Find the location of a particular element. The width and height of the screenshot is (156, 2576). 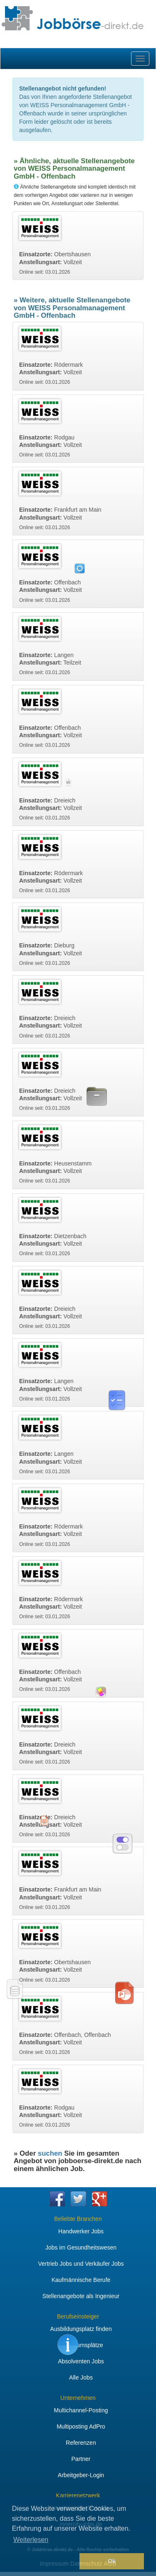

view information or details about an application is located at coordinates (68, 2345).